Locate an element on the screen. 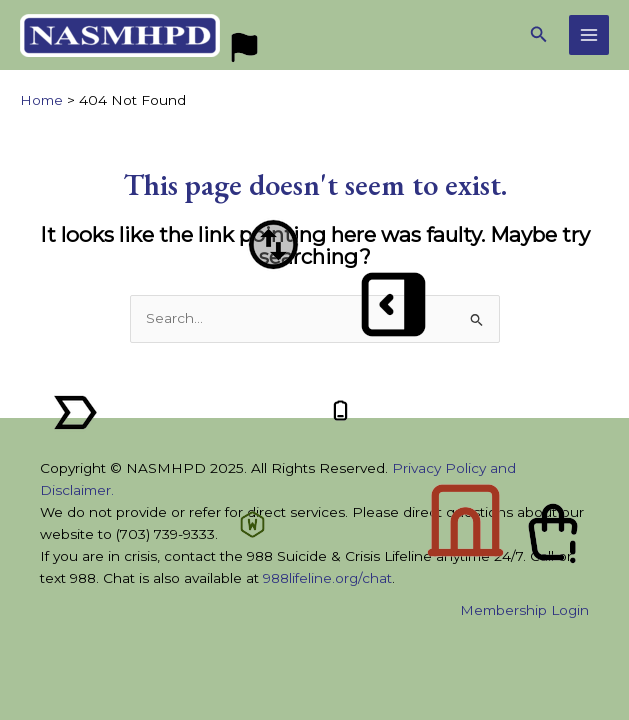  mark message as important is located at coordinates (75, 412).